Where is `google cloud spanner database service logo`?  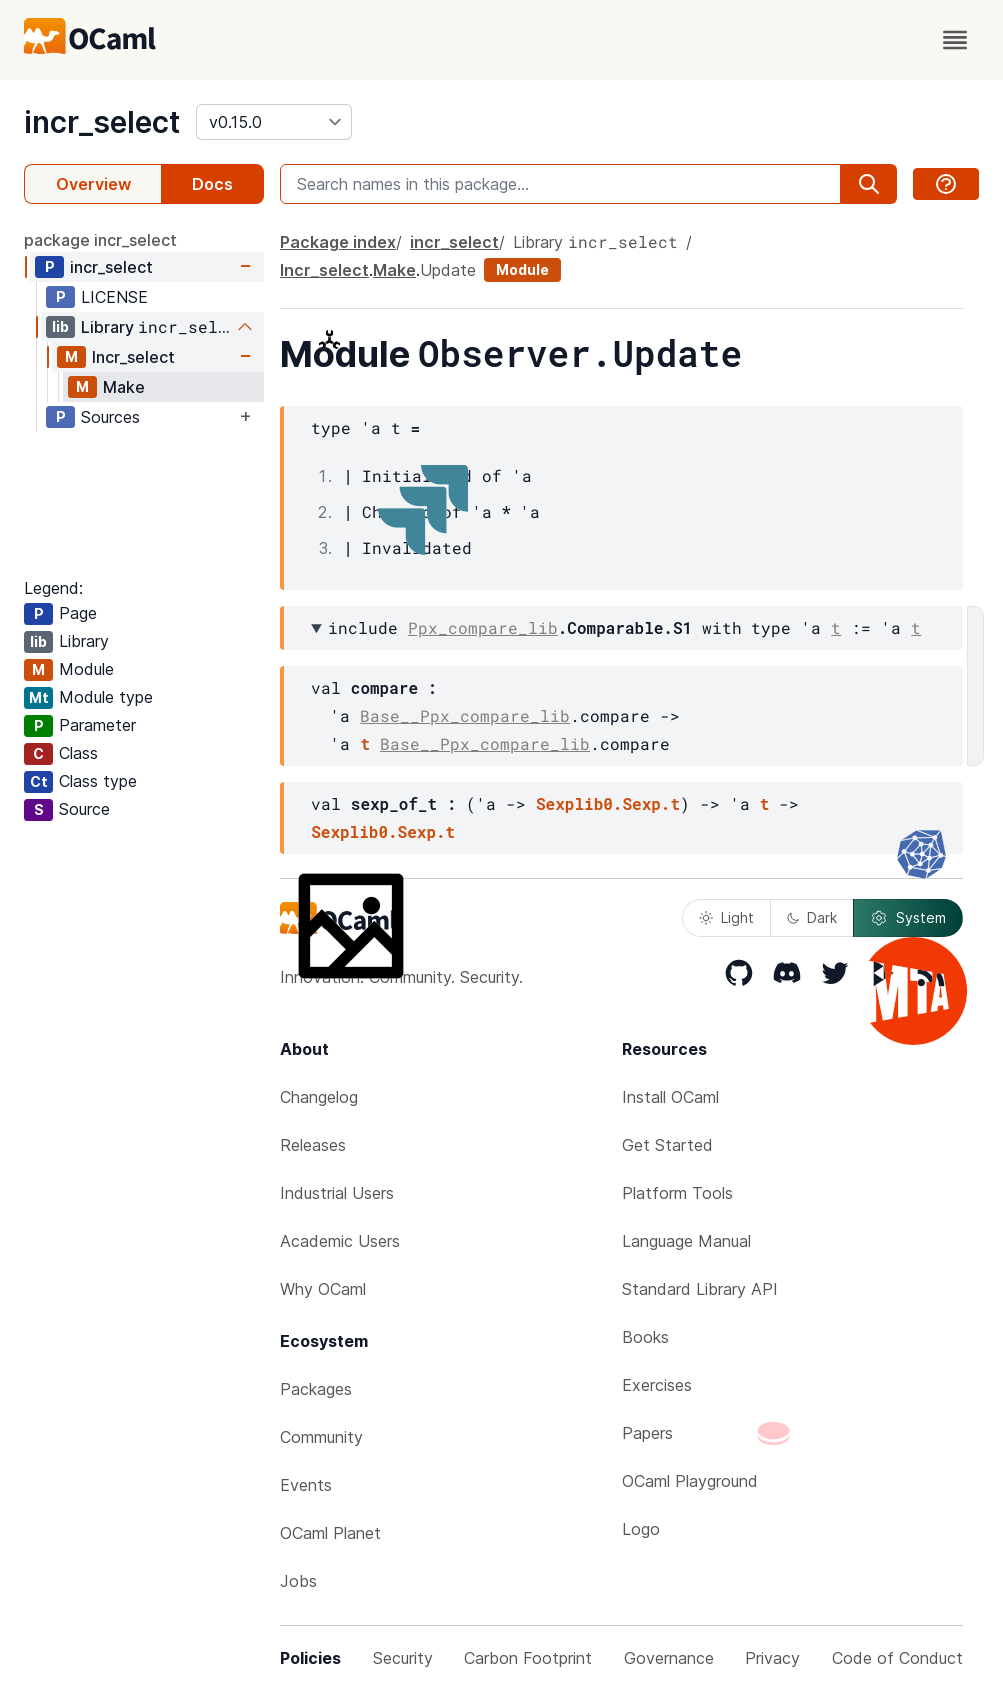
google cloud spanner database service logo is located at coordinates (329, 339).